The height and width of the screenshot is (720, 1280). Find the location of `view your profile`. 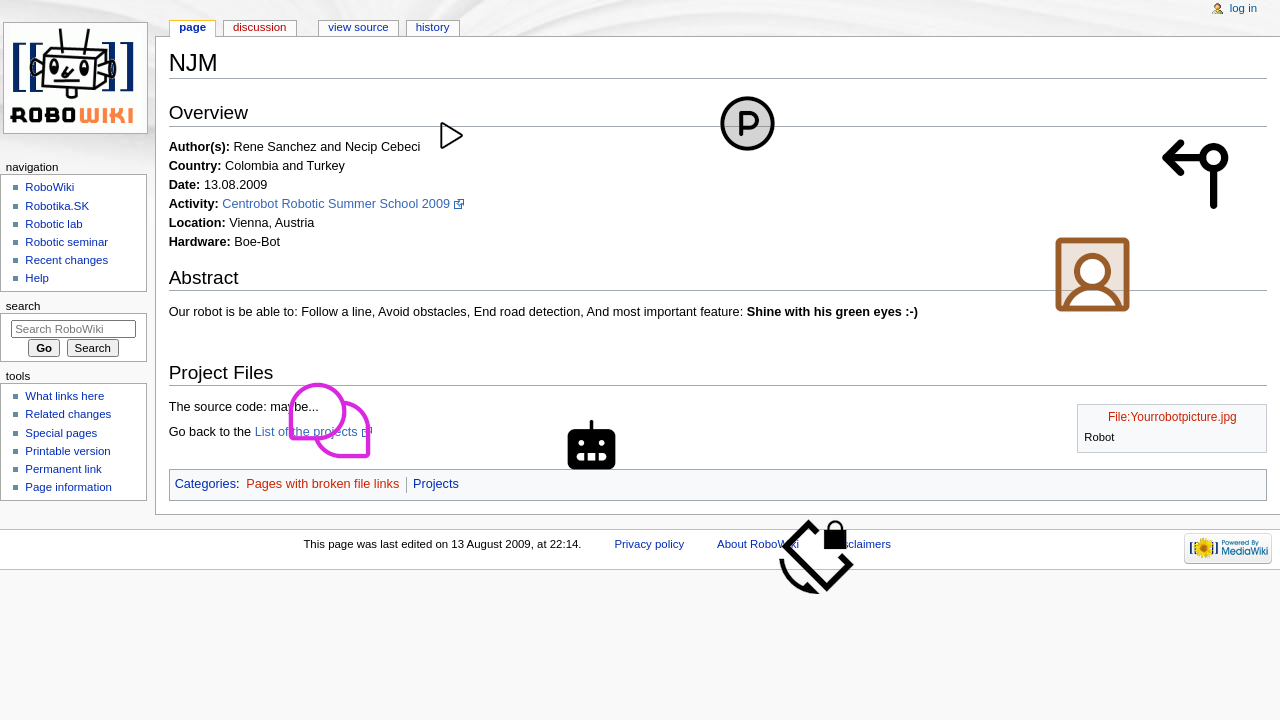

view your profile is located at coordinates (1092, 274).